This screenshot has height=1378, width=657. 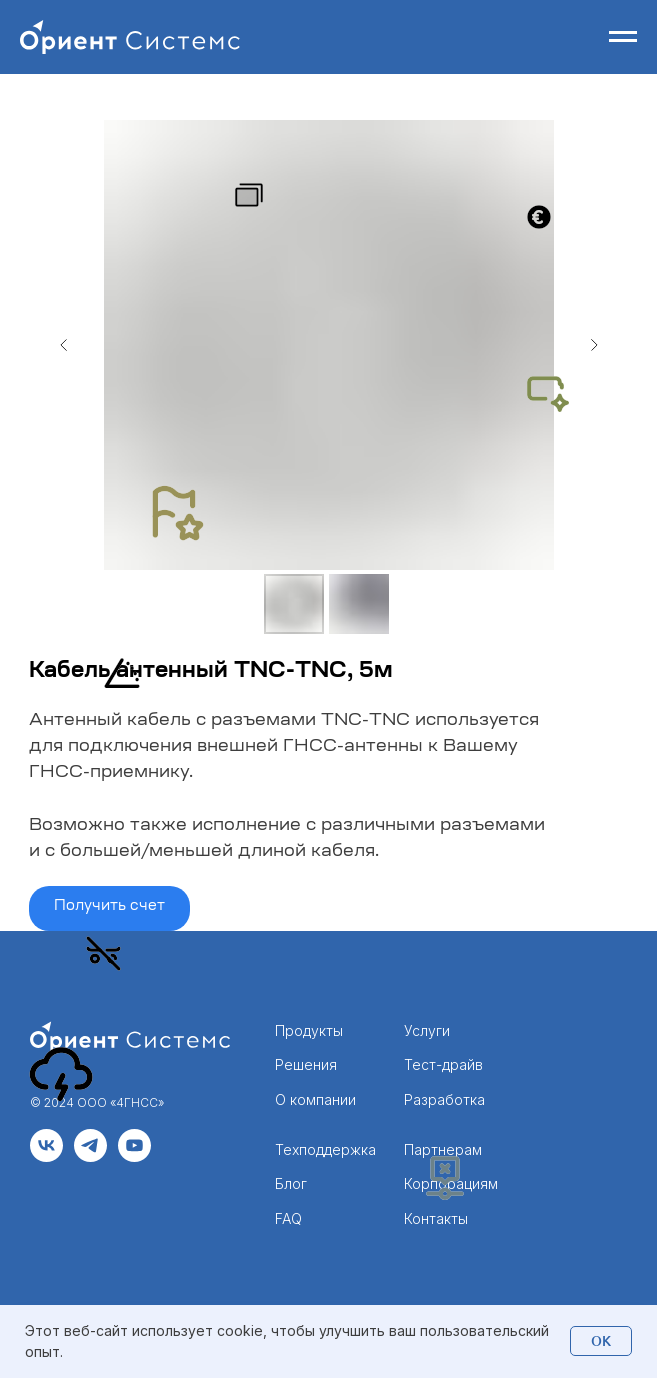 I want to click on battery charging with quick charge or boost mode, so click(x=545, y=388).